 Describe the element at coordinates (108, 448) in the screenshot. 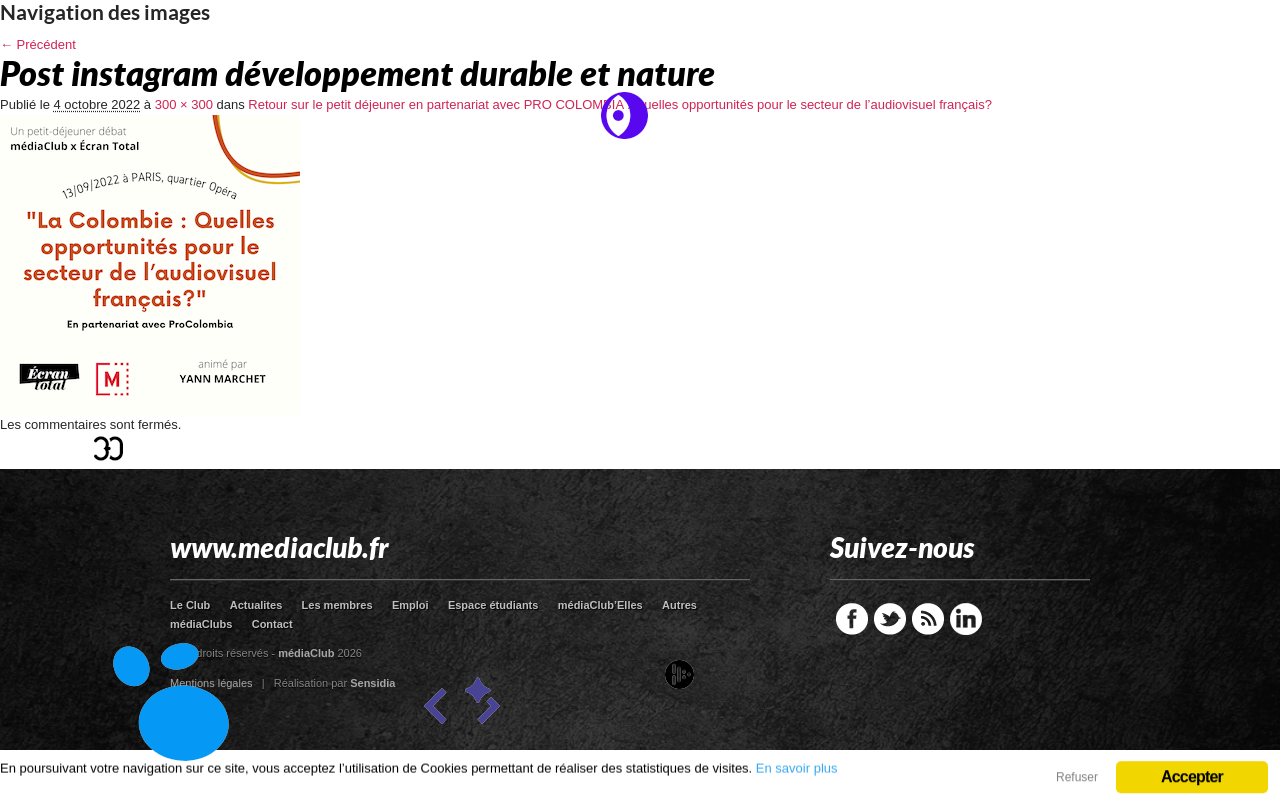

I see `visit the 30 seconds of code website` at that location.